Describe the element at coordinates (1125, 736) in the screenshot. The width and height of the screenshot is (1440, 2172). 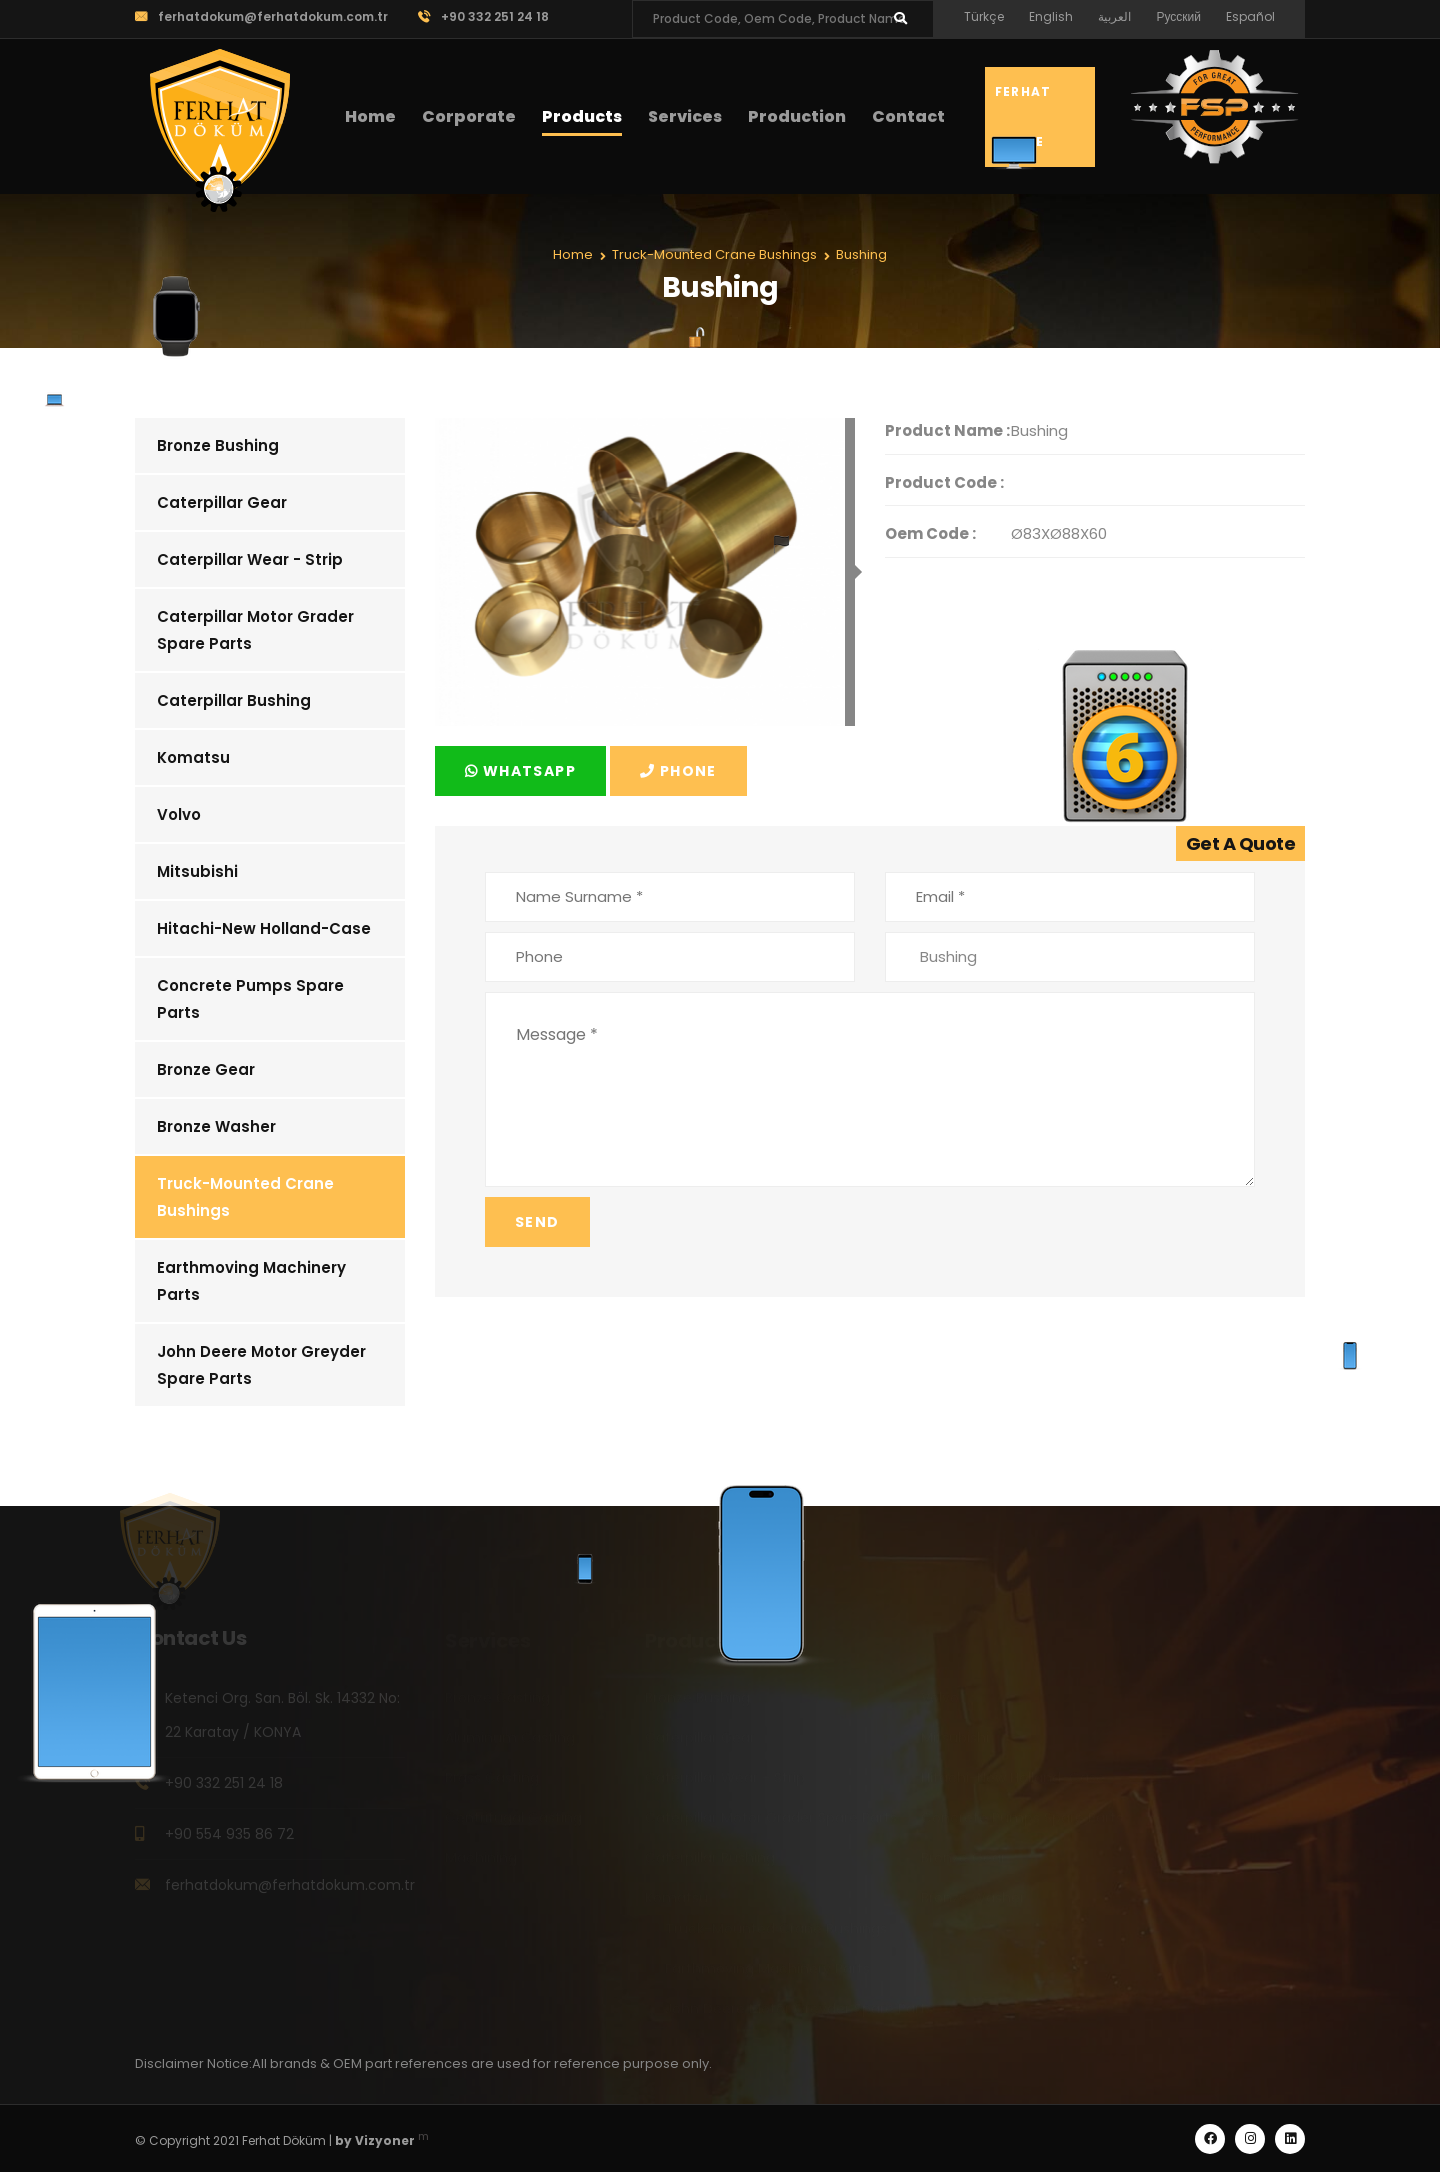
I see `RAID 6 storage array configuration` at that location.